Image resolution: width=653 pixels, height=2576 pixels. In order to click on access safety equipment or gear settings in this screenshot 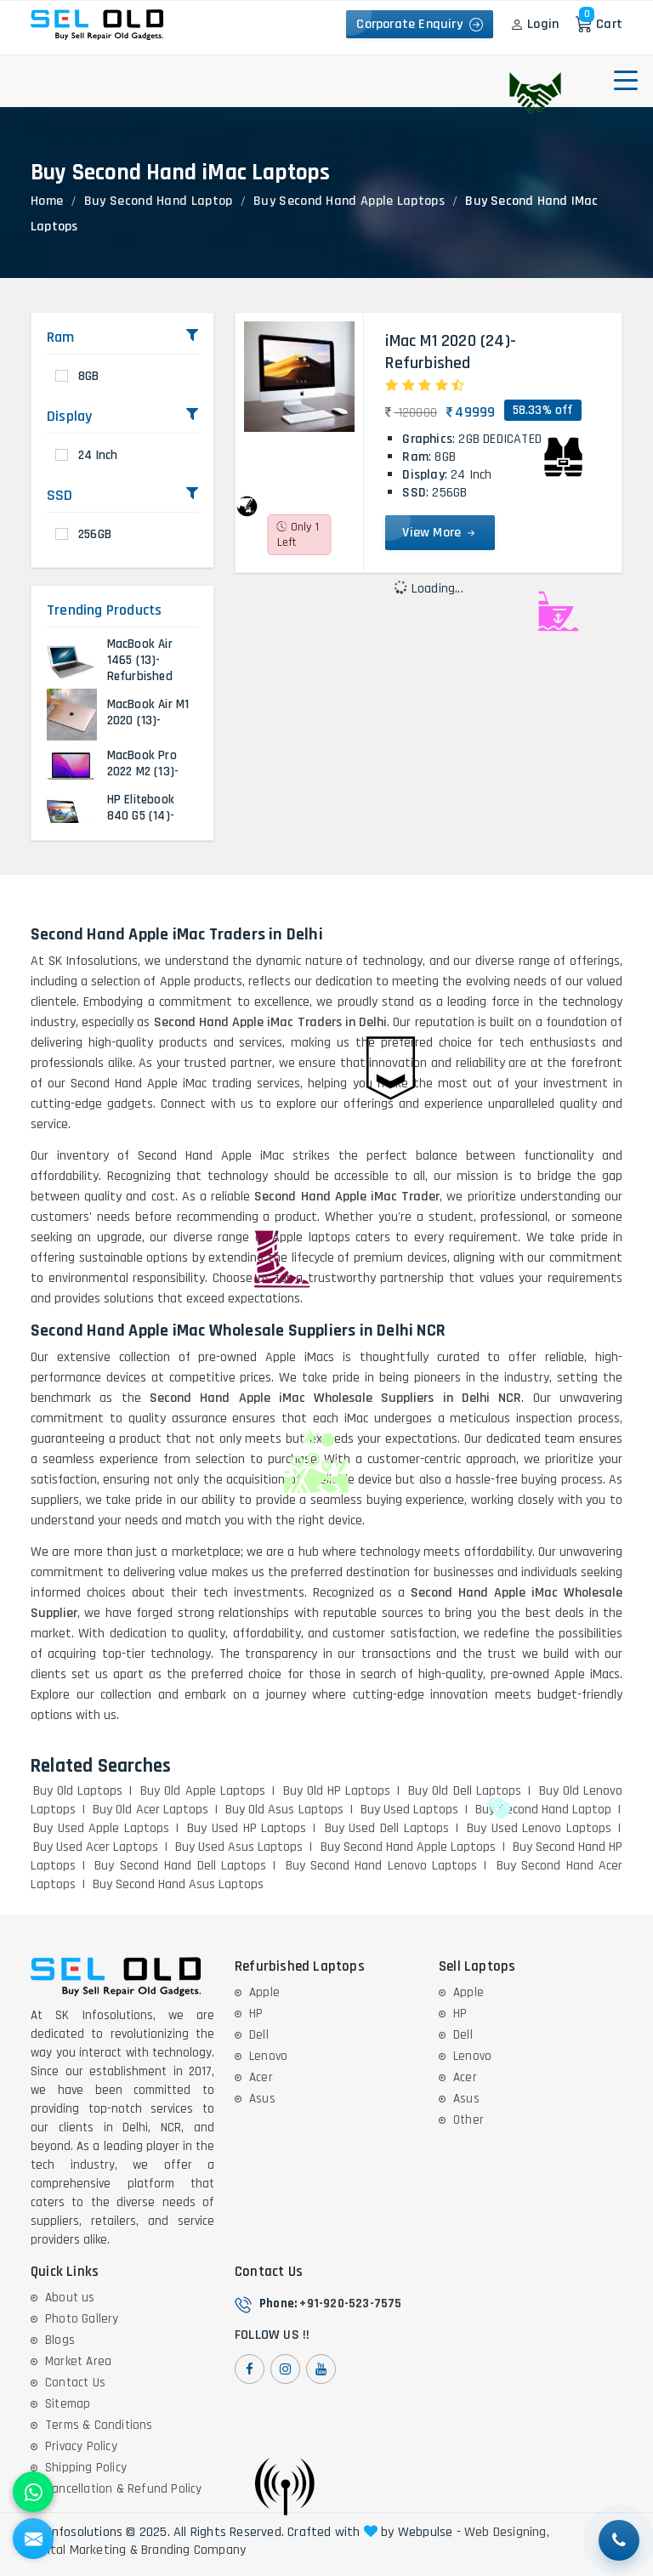, I will do `click(563, 457)`.